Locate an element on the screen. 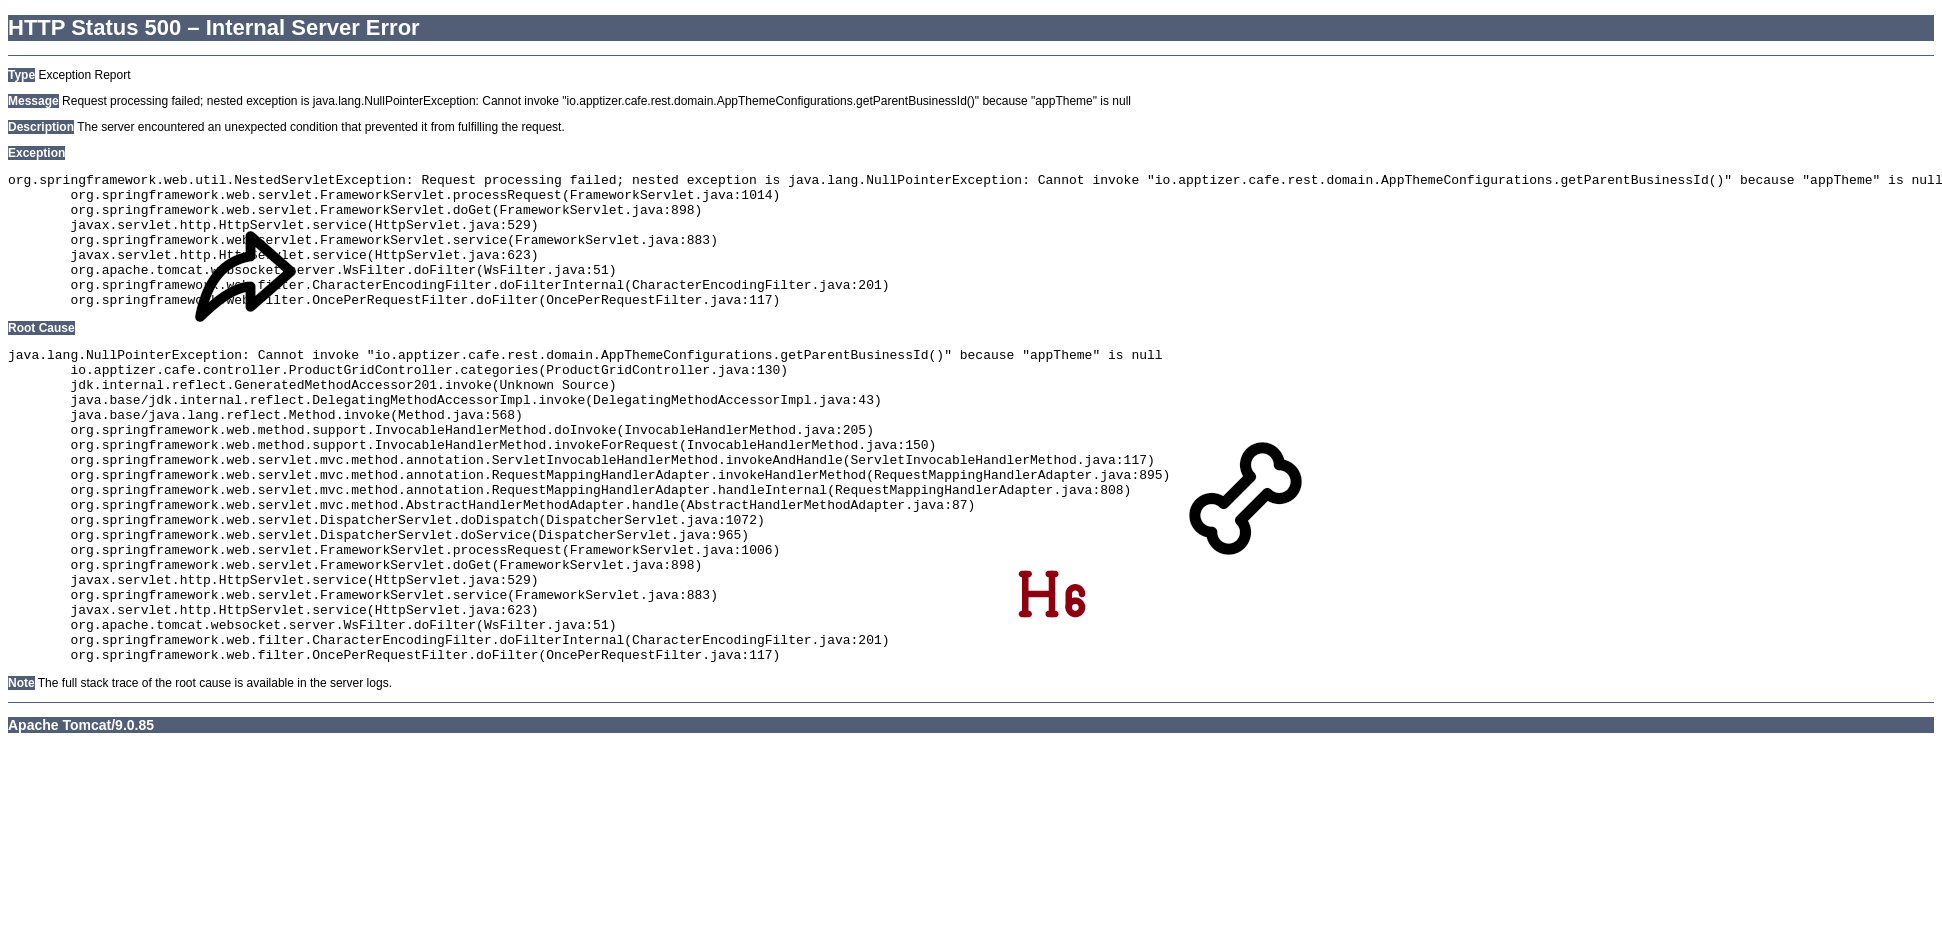 The height and width of the screenshot is (933, 1942). format text as heading level 6 is located at coordinates (1052, 594).